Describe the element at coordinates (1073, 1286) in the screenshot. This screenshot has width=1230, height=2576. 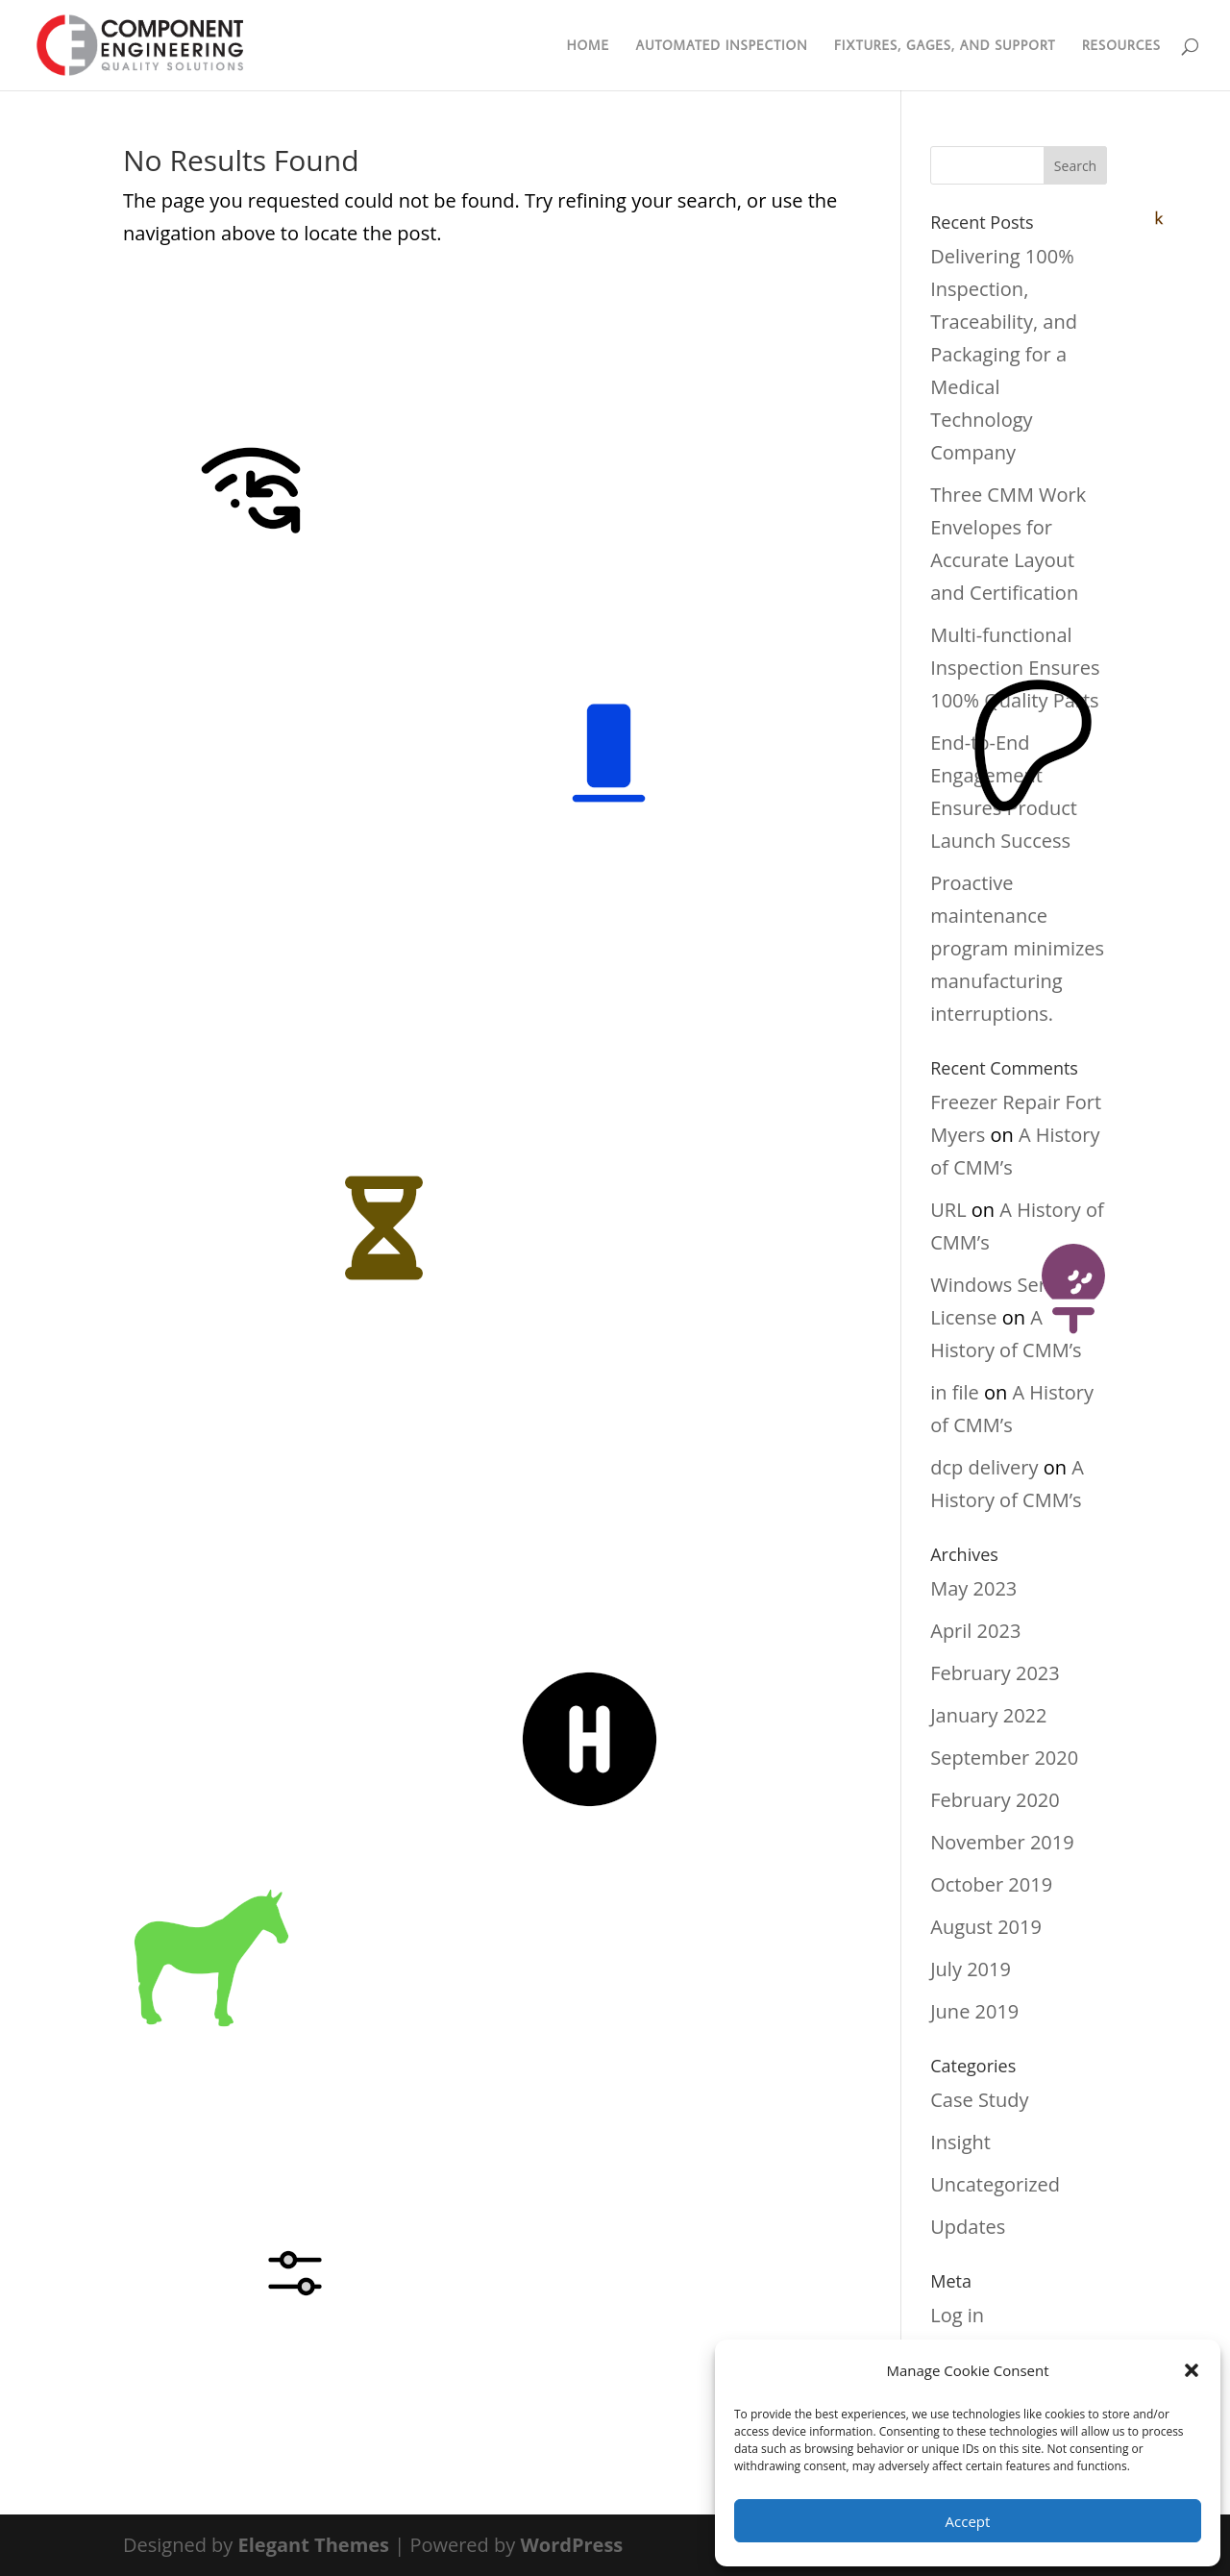
I see `access golf or sports-related features` at that location.